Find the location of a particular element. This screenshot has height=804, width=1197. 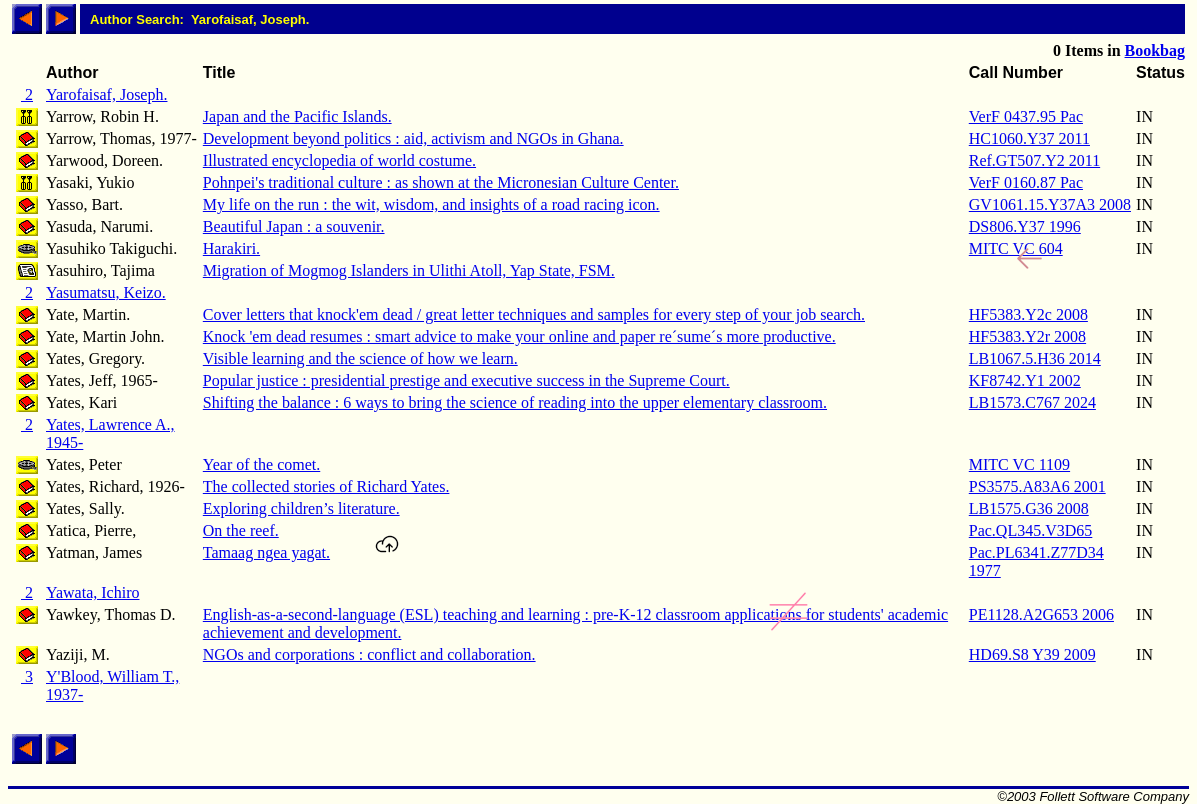

upload file to cloud storage is located at coordinates (387, 544).